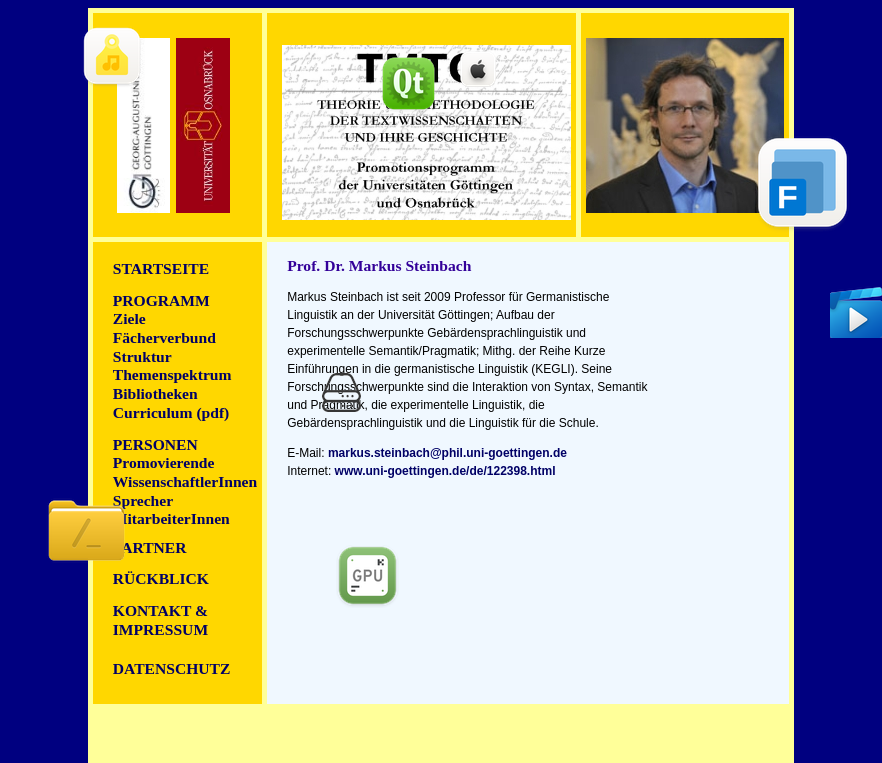 This screenshot has height=763, width=882. What do you see at coordinates (367, 576) in the screenshot?
I see `open graphics driver settings` at bounding box center [367, 576].